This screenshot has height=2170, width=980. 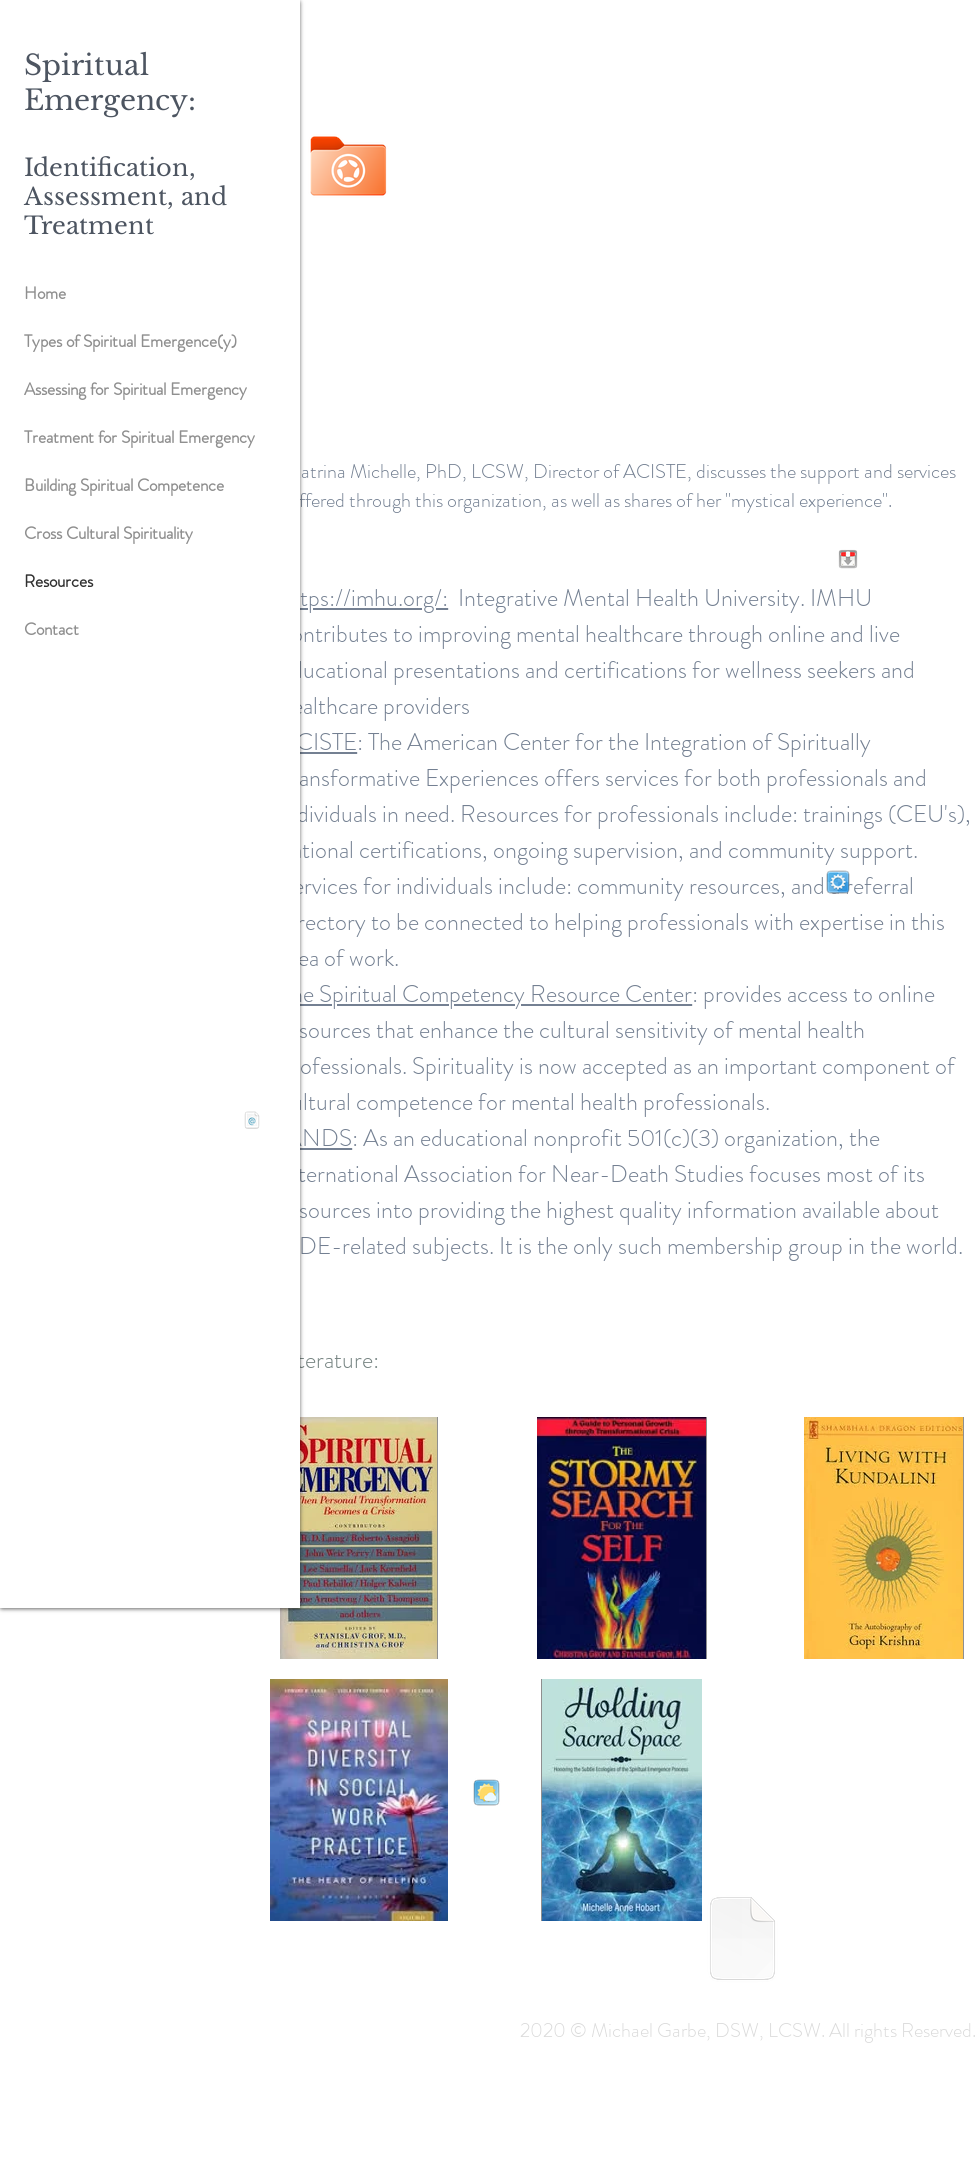 What do you see at coordinates (838, 882) in the screenshot?
I see `windows executable file (.exe)` at bounding box center [838, 882].